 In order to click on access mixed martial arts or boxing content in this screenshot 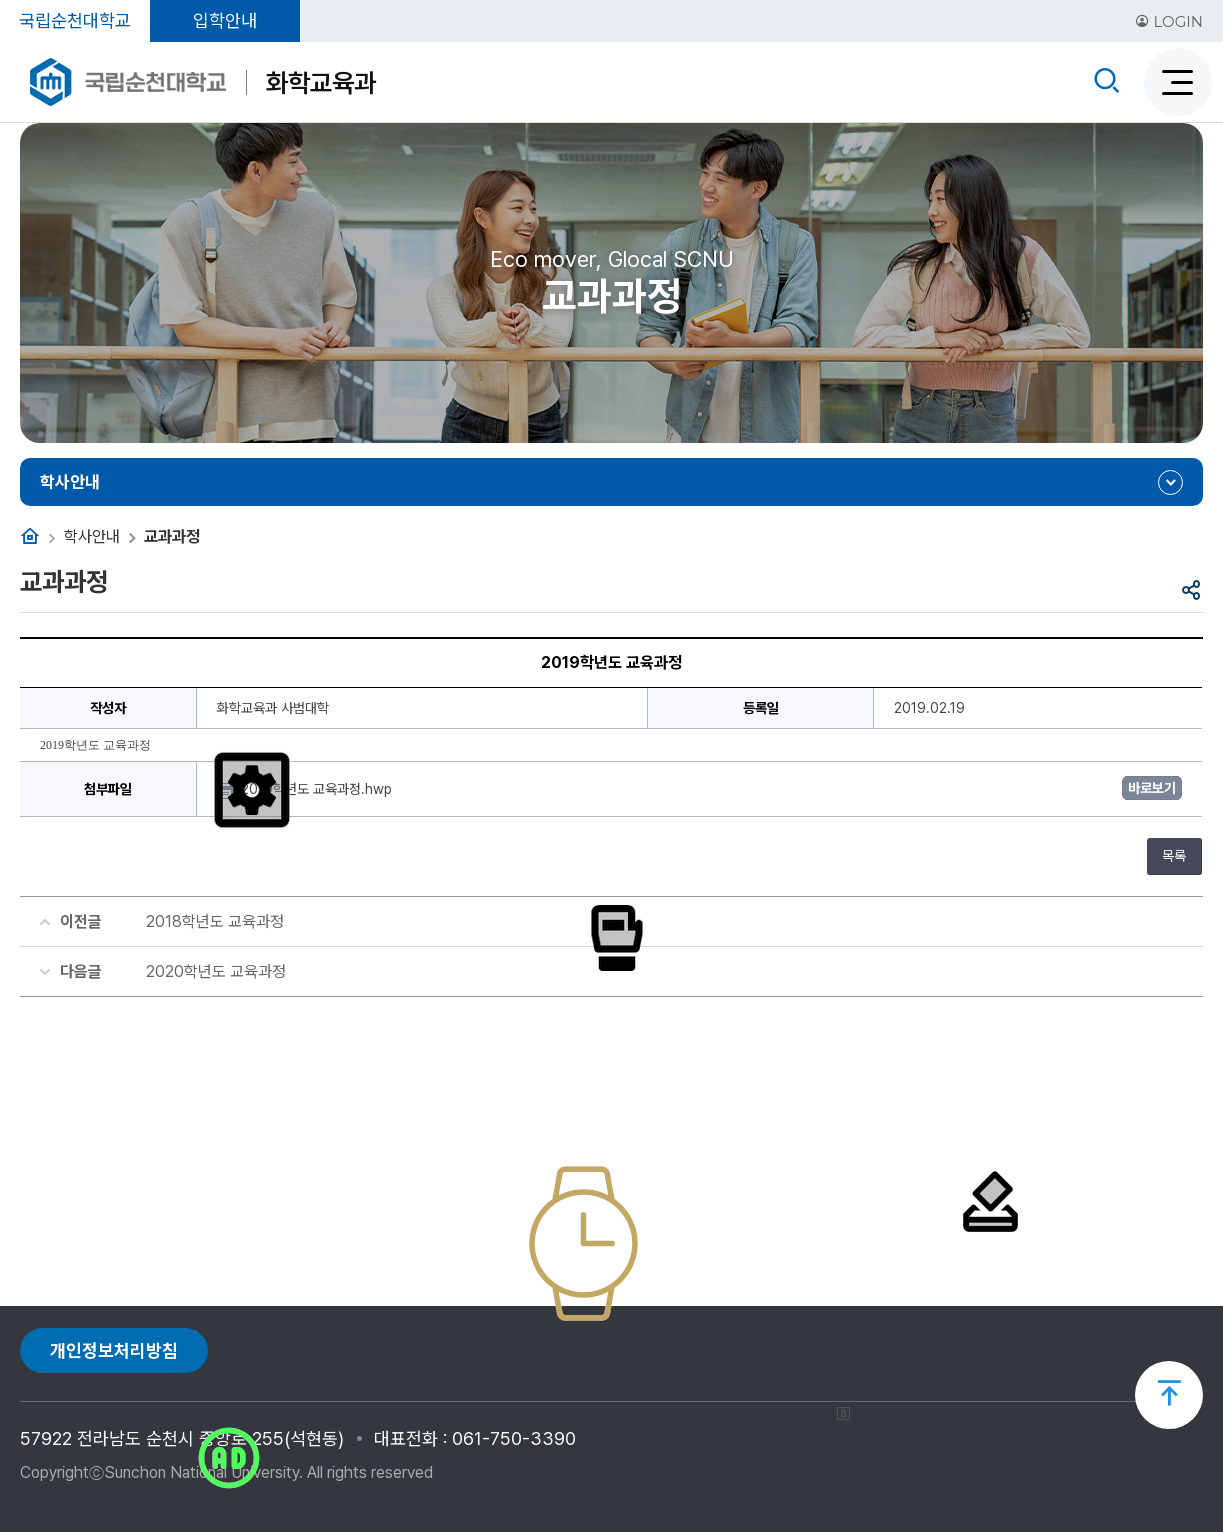, I will do `click(617, 938)`.